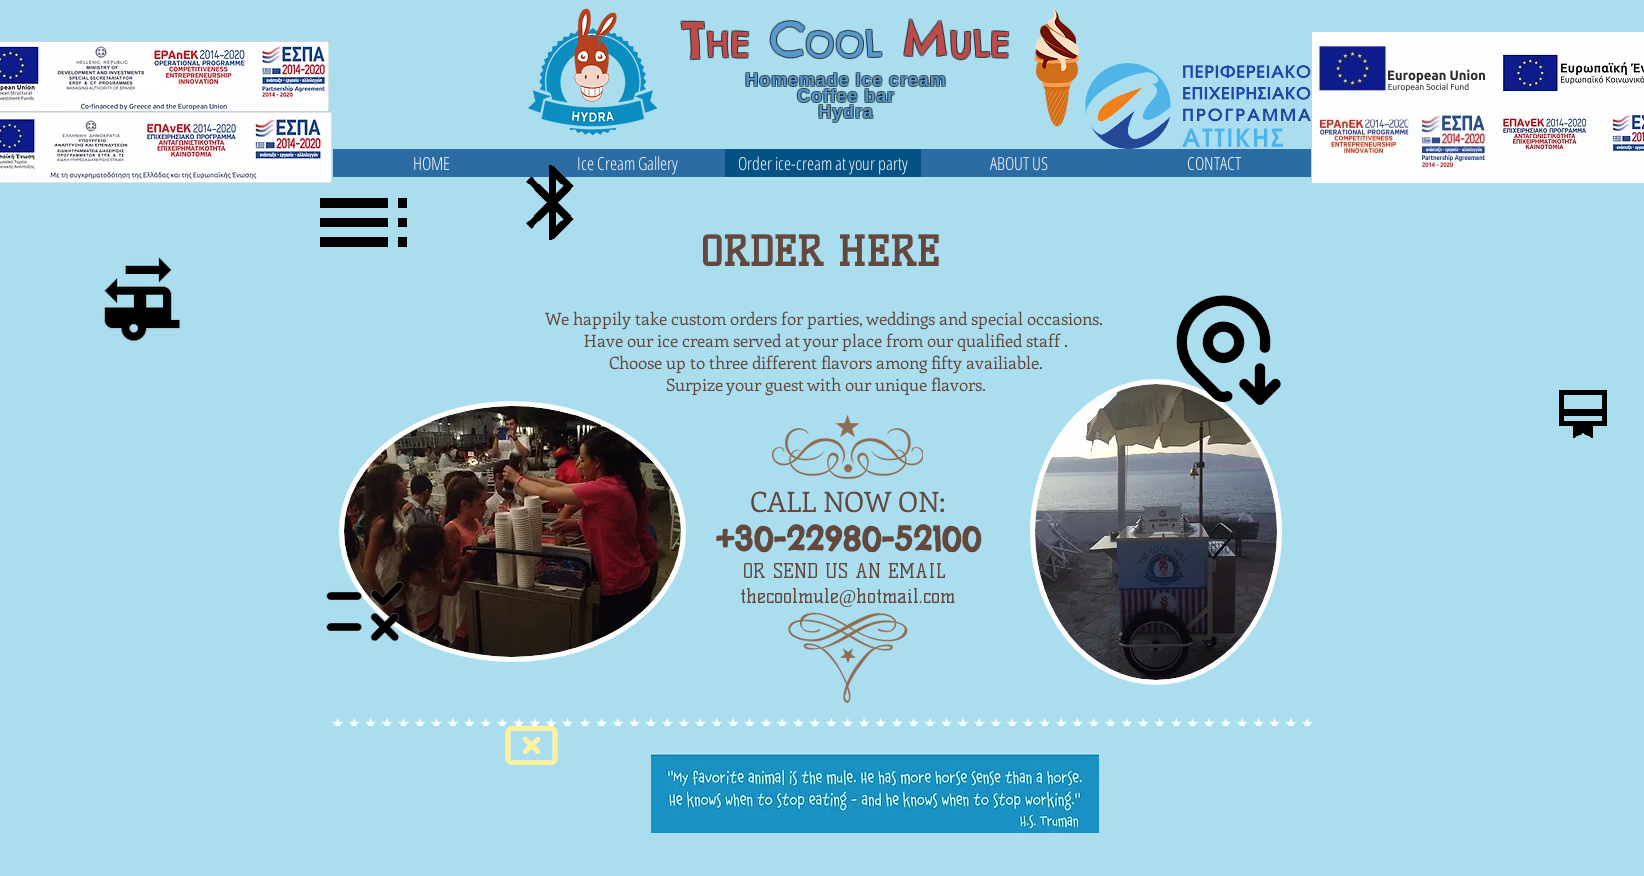  Describe the element at coordinates (363, 222) in the screenshot. I see `view table of contents` at that location.